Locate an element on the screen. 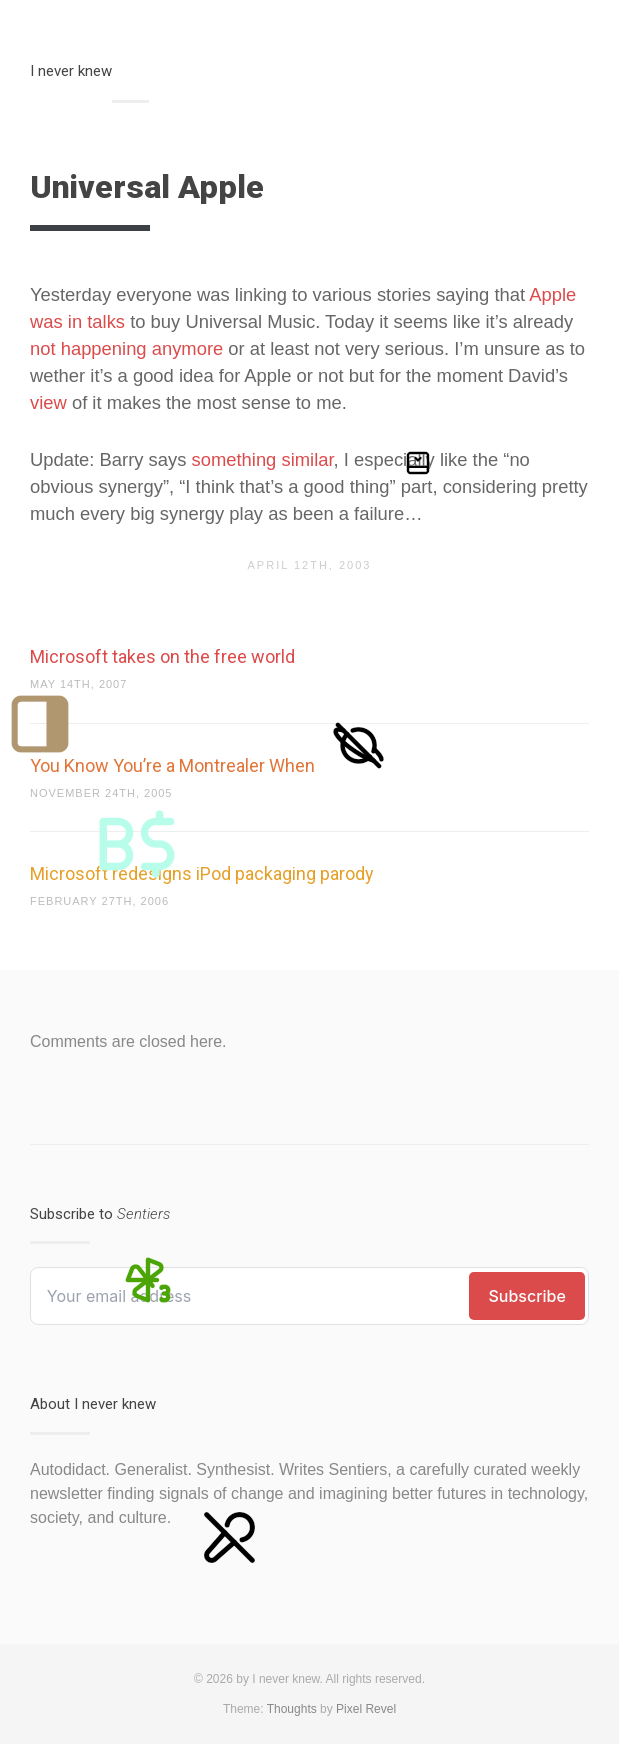  disable global or worldwide access is located at coordinates (358, 745).